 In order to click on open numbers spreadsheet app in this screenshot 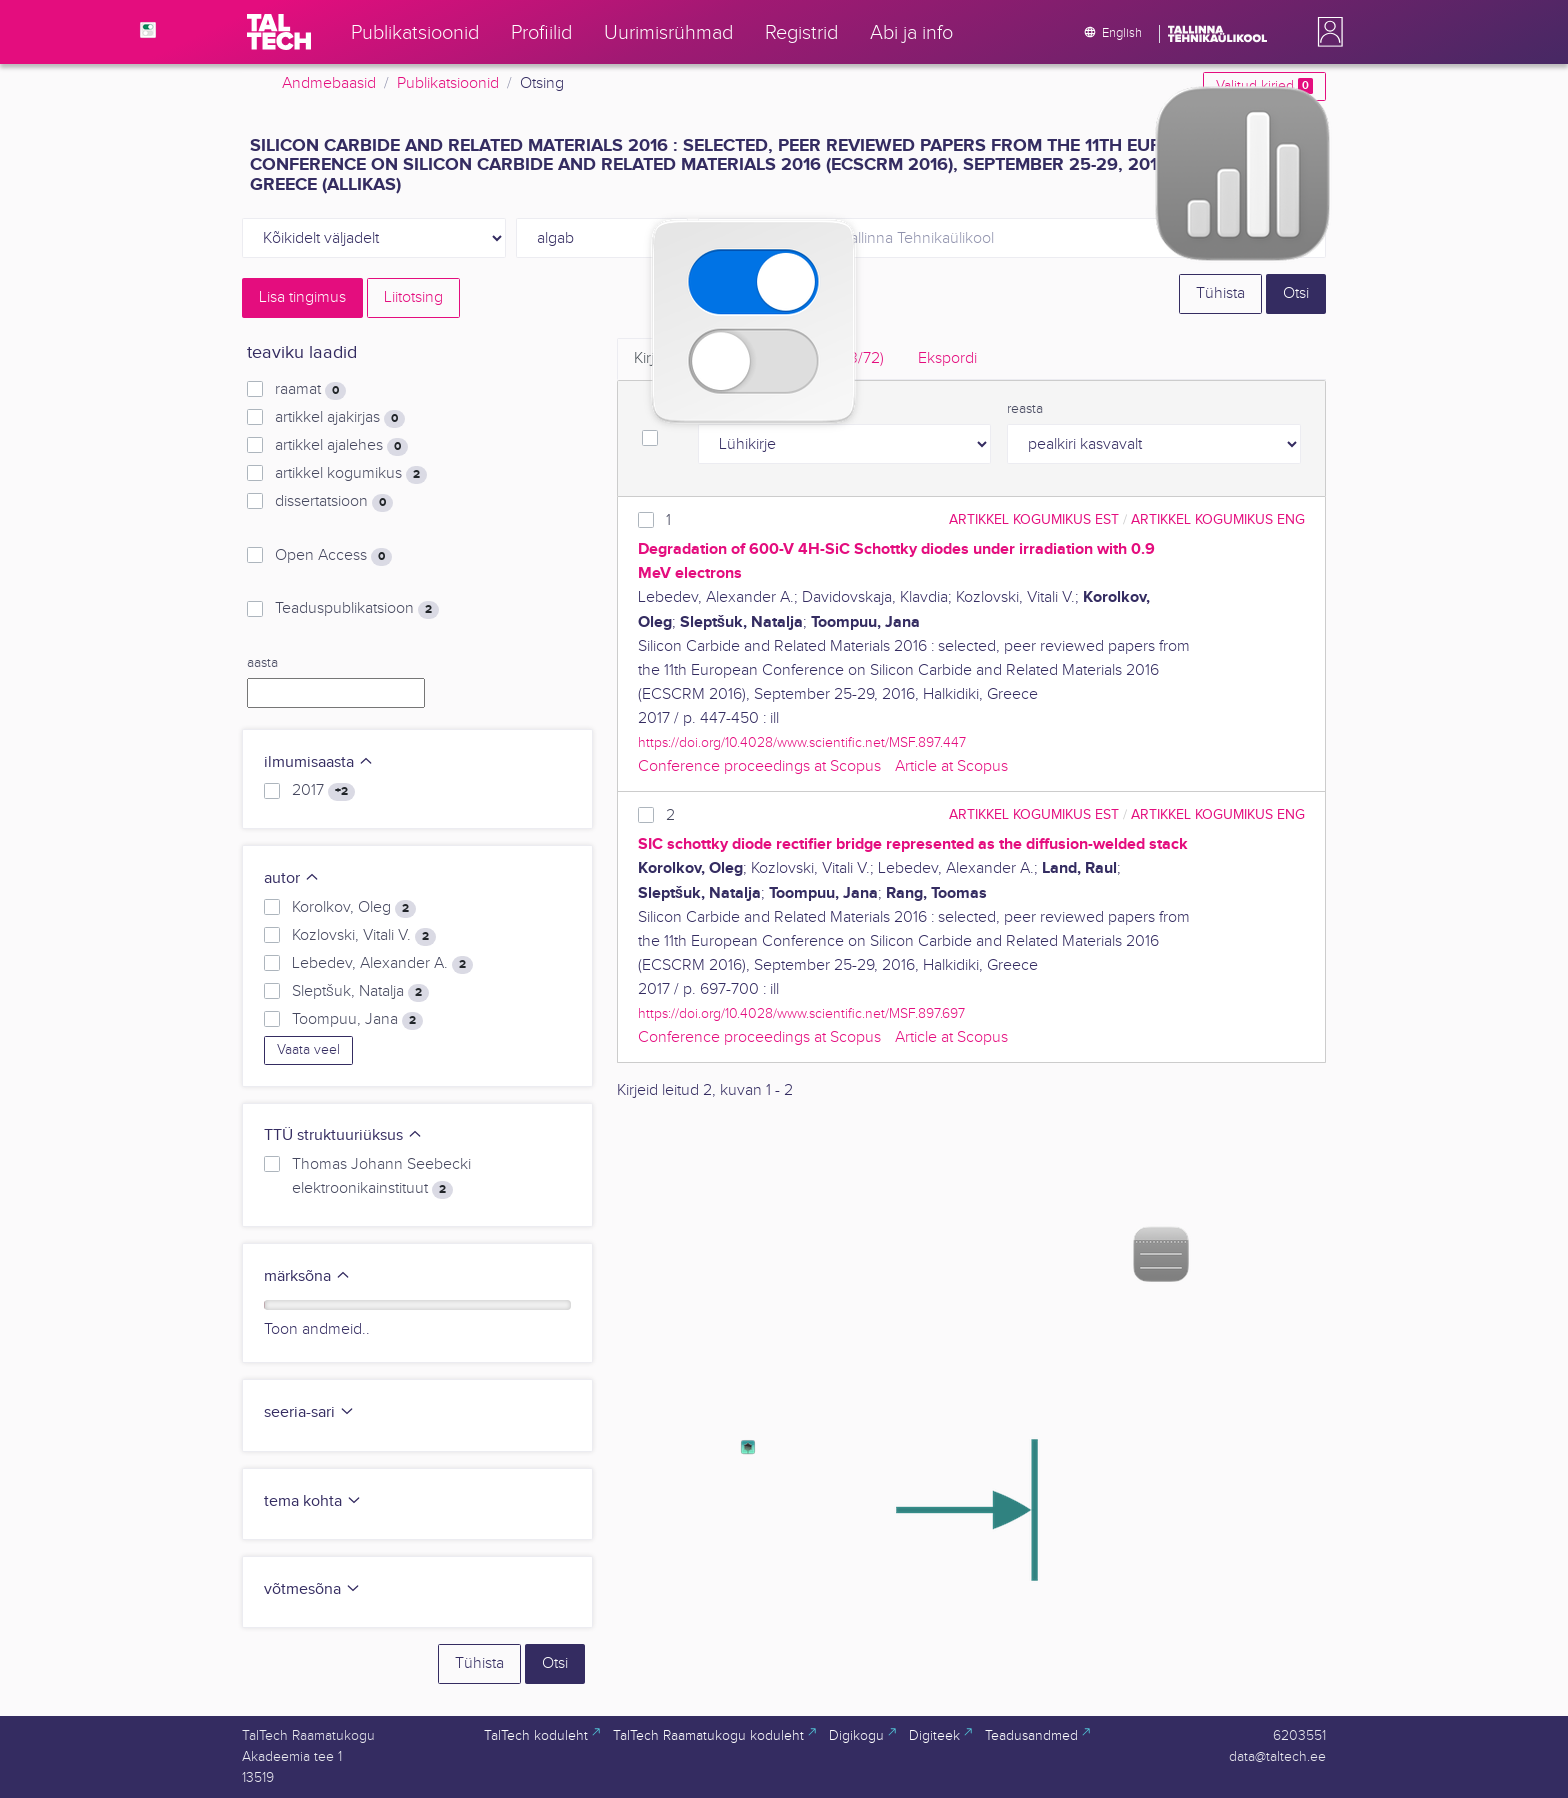, I will do `click(1242, 173)`.